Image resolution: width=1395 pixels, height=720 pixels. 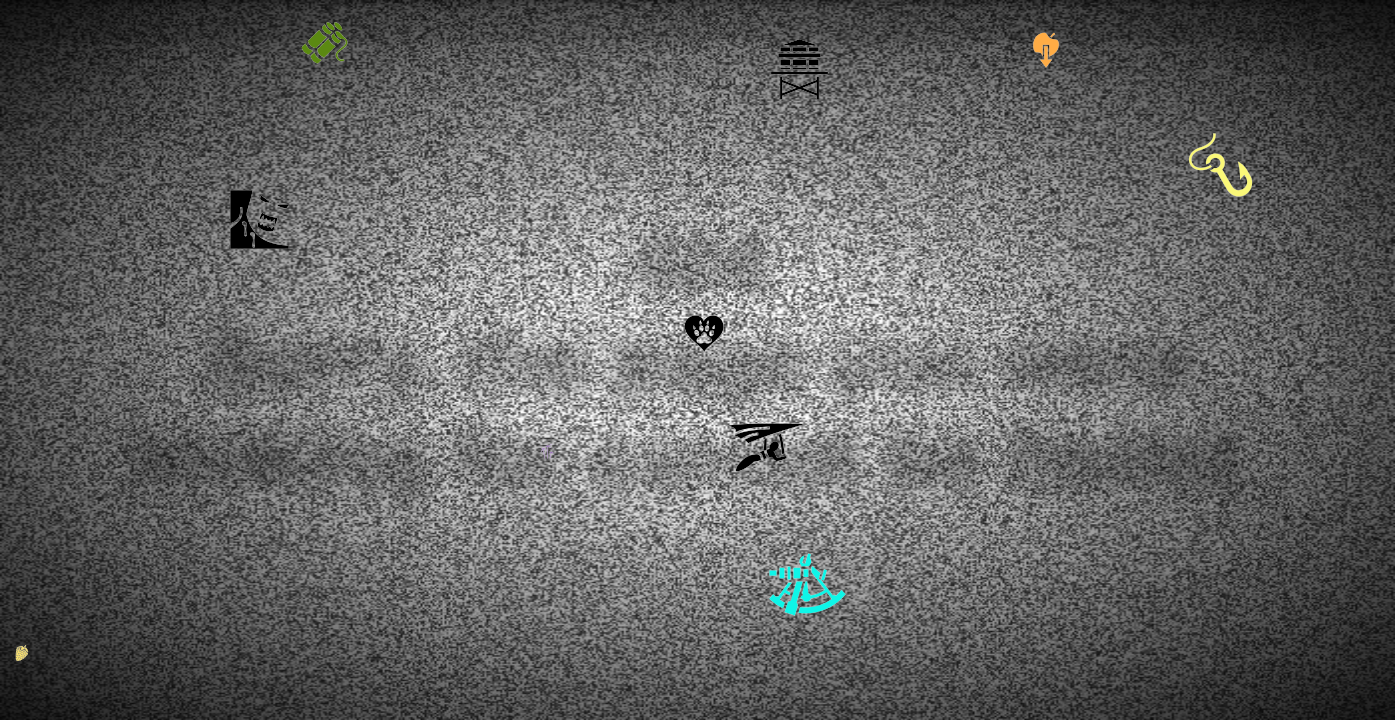 What do you see at coordinates (799, 68) in the screenshot?
I see `indicates a water tower landmark or structure` at bounding box center [799, 68].